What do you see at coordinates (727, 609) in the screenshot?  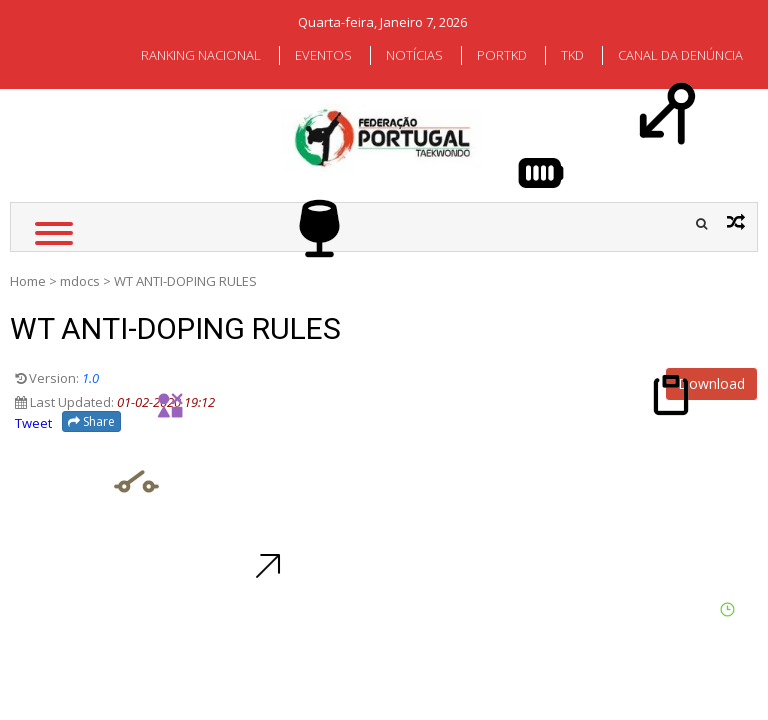 I see `view current time` at bounding box center [727, 609].